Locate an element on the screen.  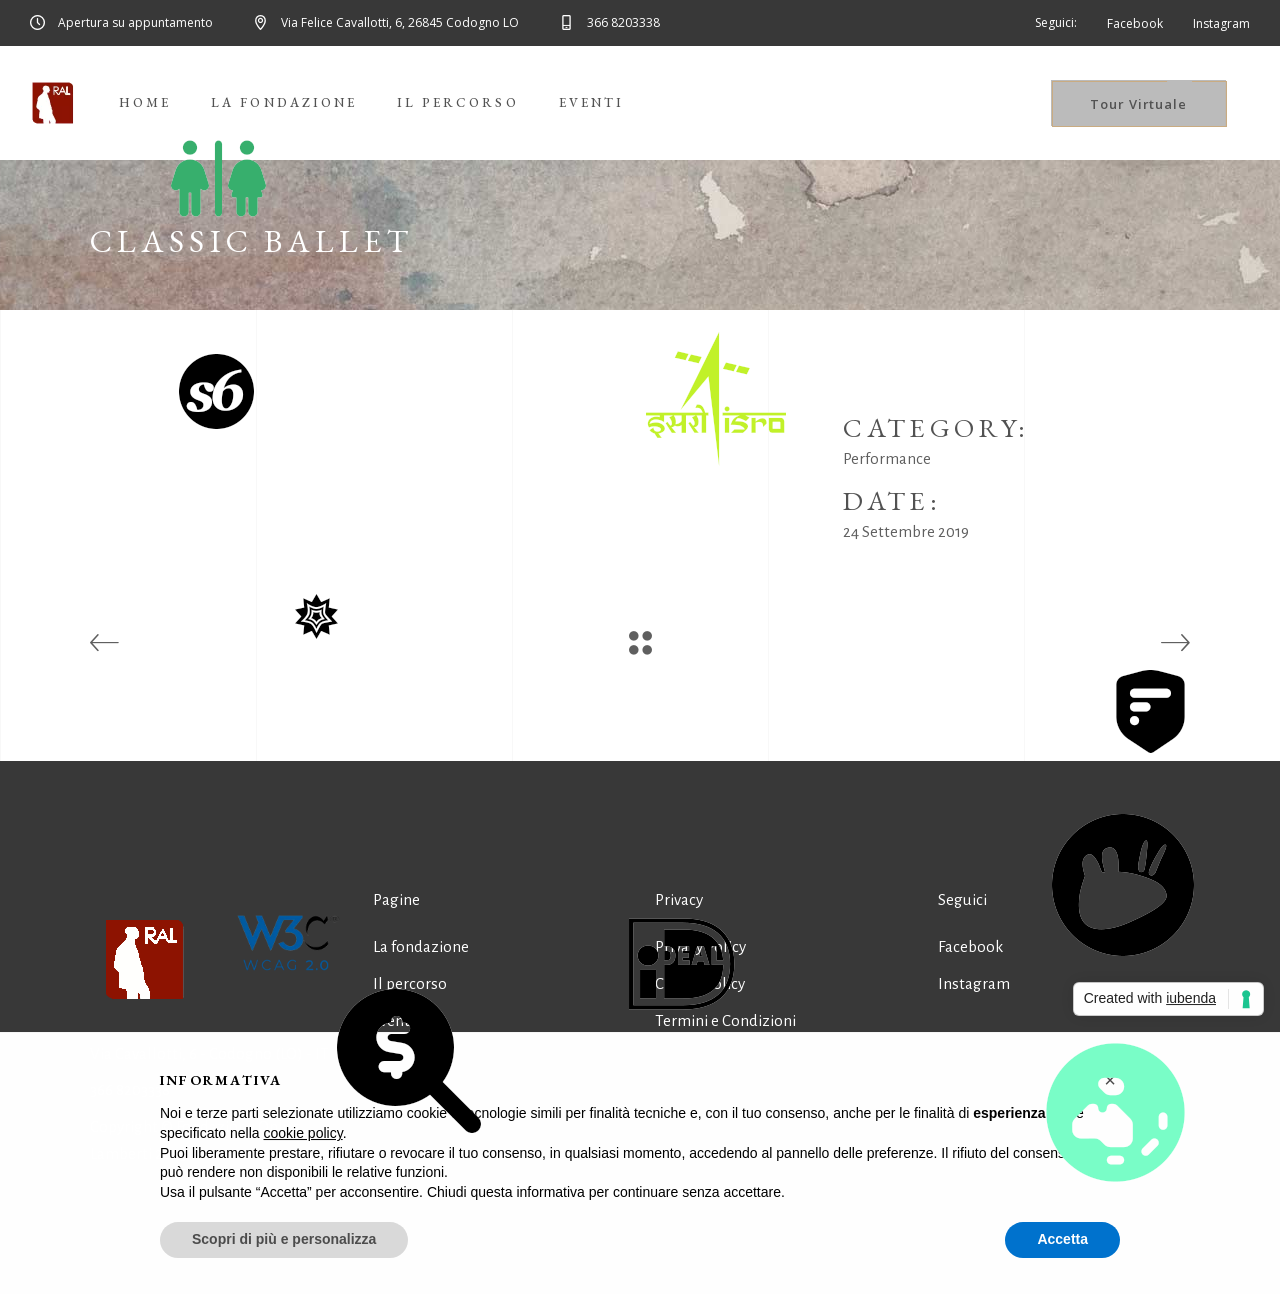
pay with iDEAL payment method is located at coordinates (681, 964).